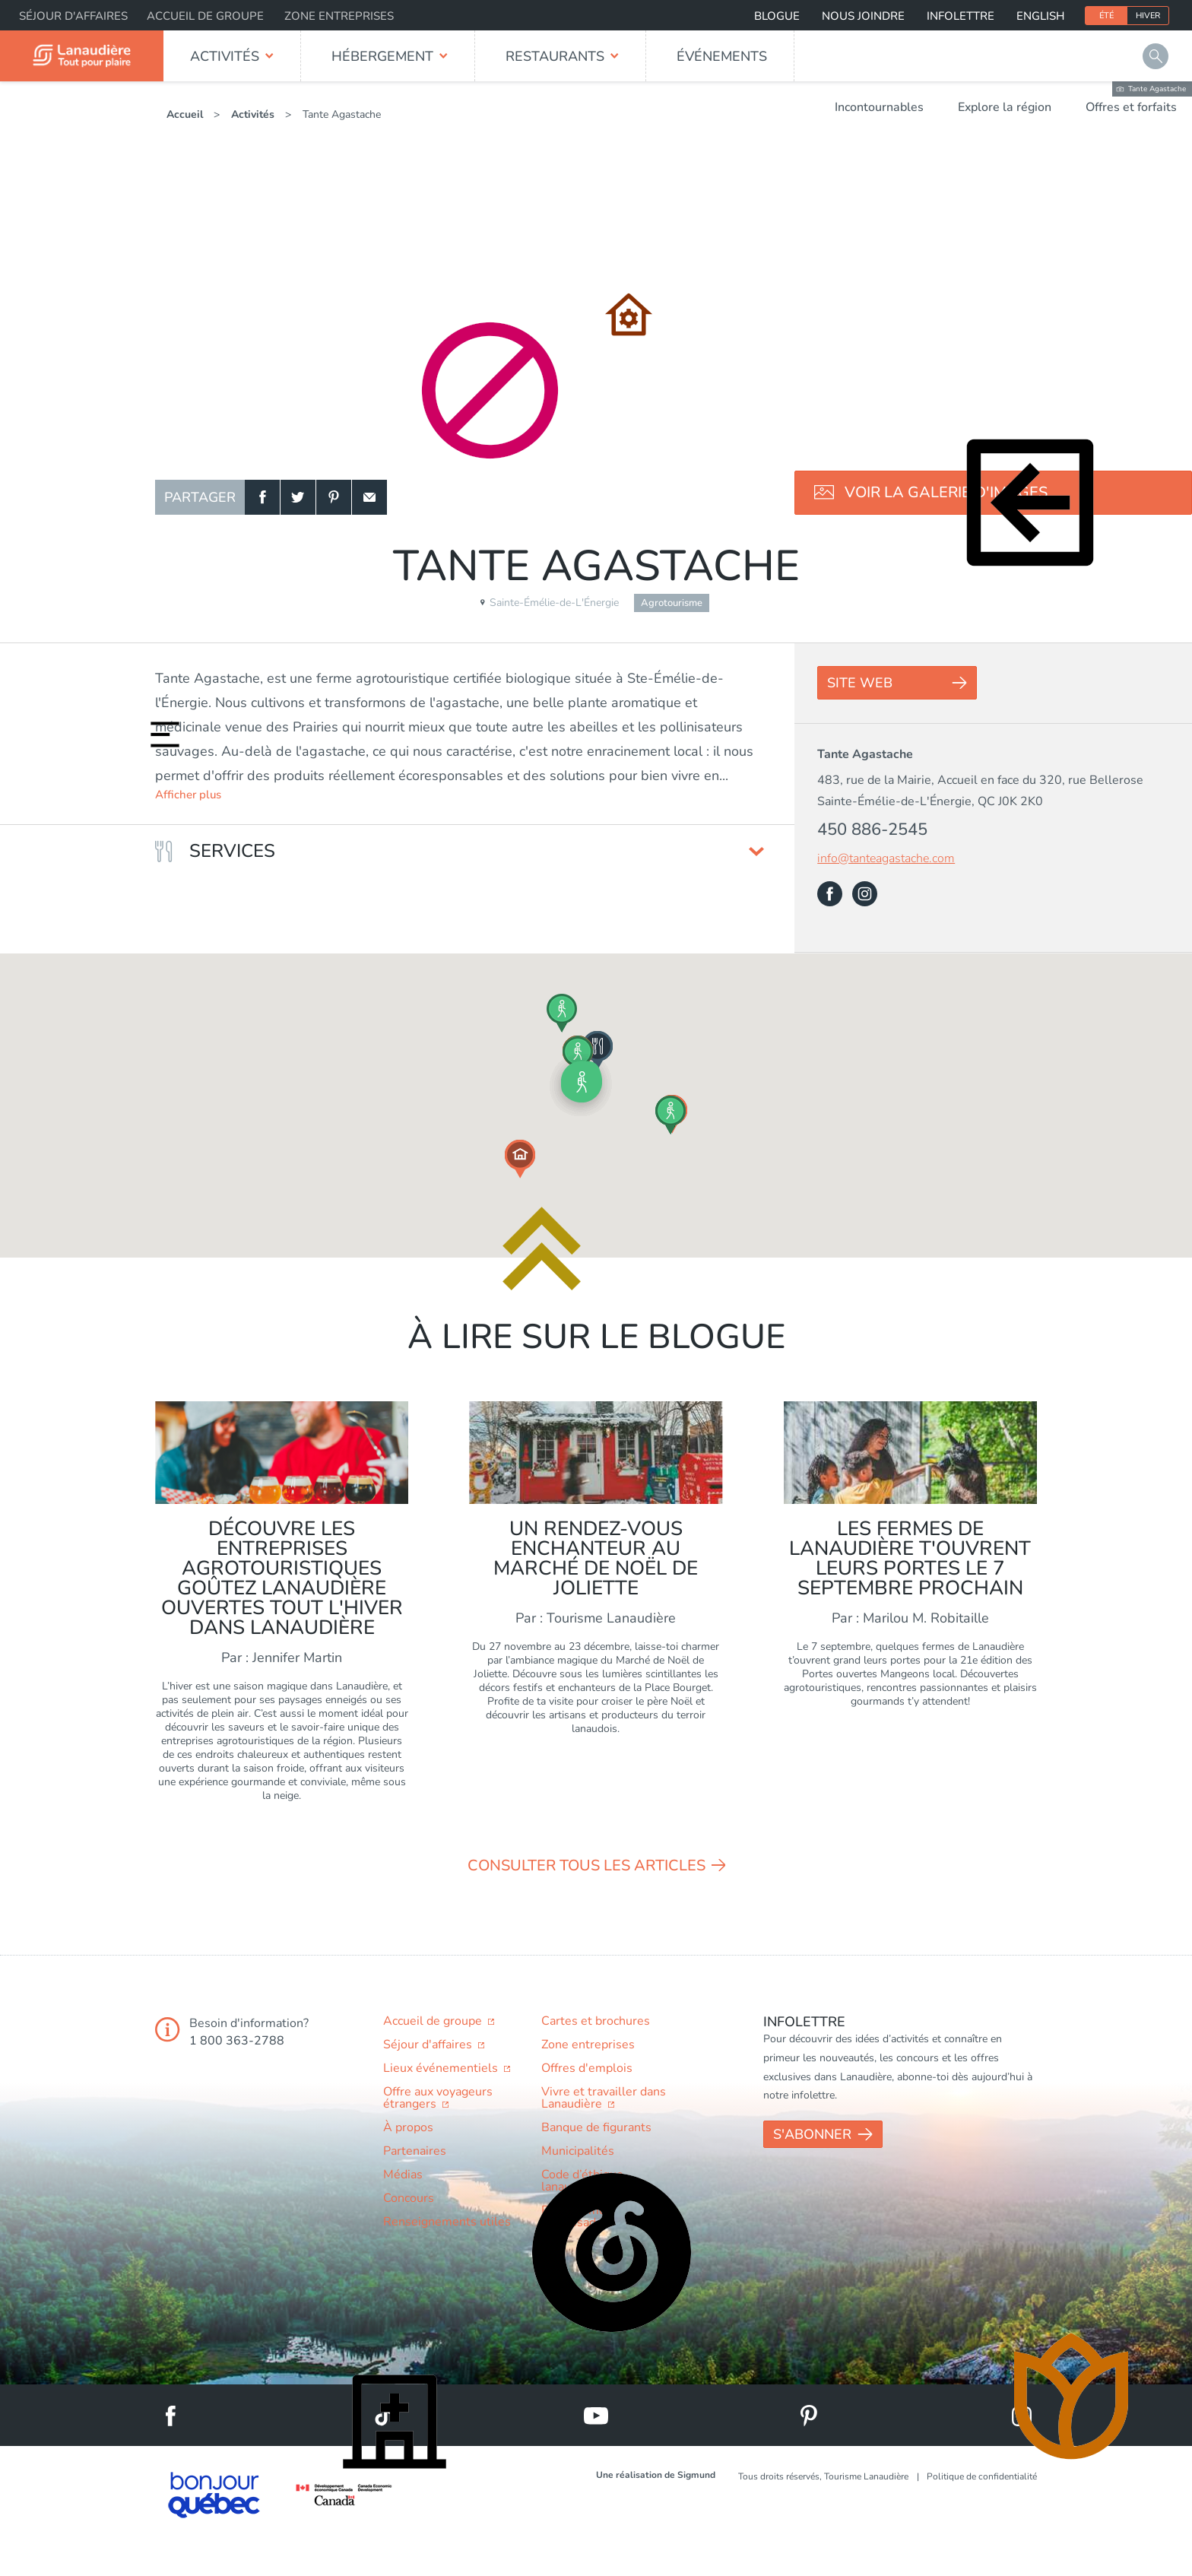  I want to click on find nearby hospitals, so click(395, 2422).